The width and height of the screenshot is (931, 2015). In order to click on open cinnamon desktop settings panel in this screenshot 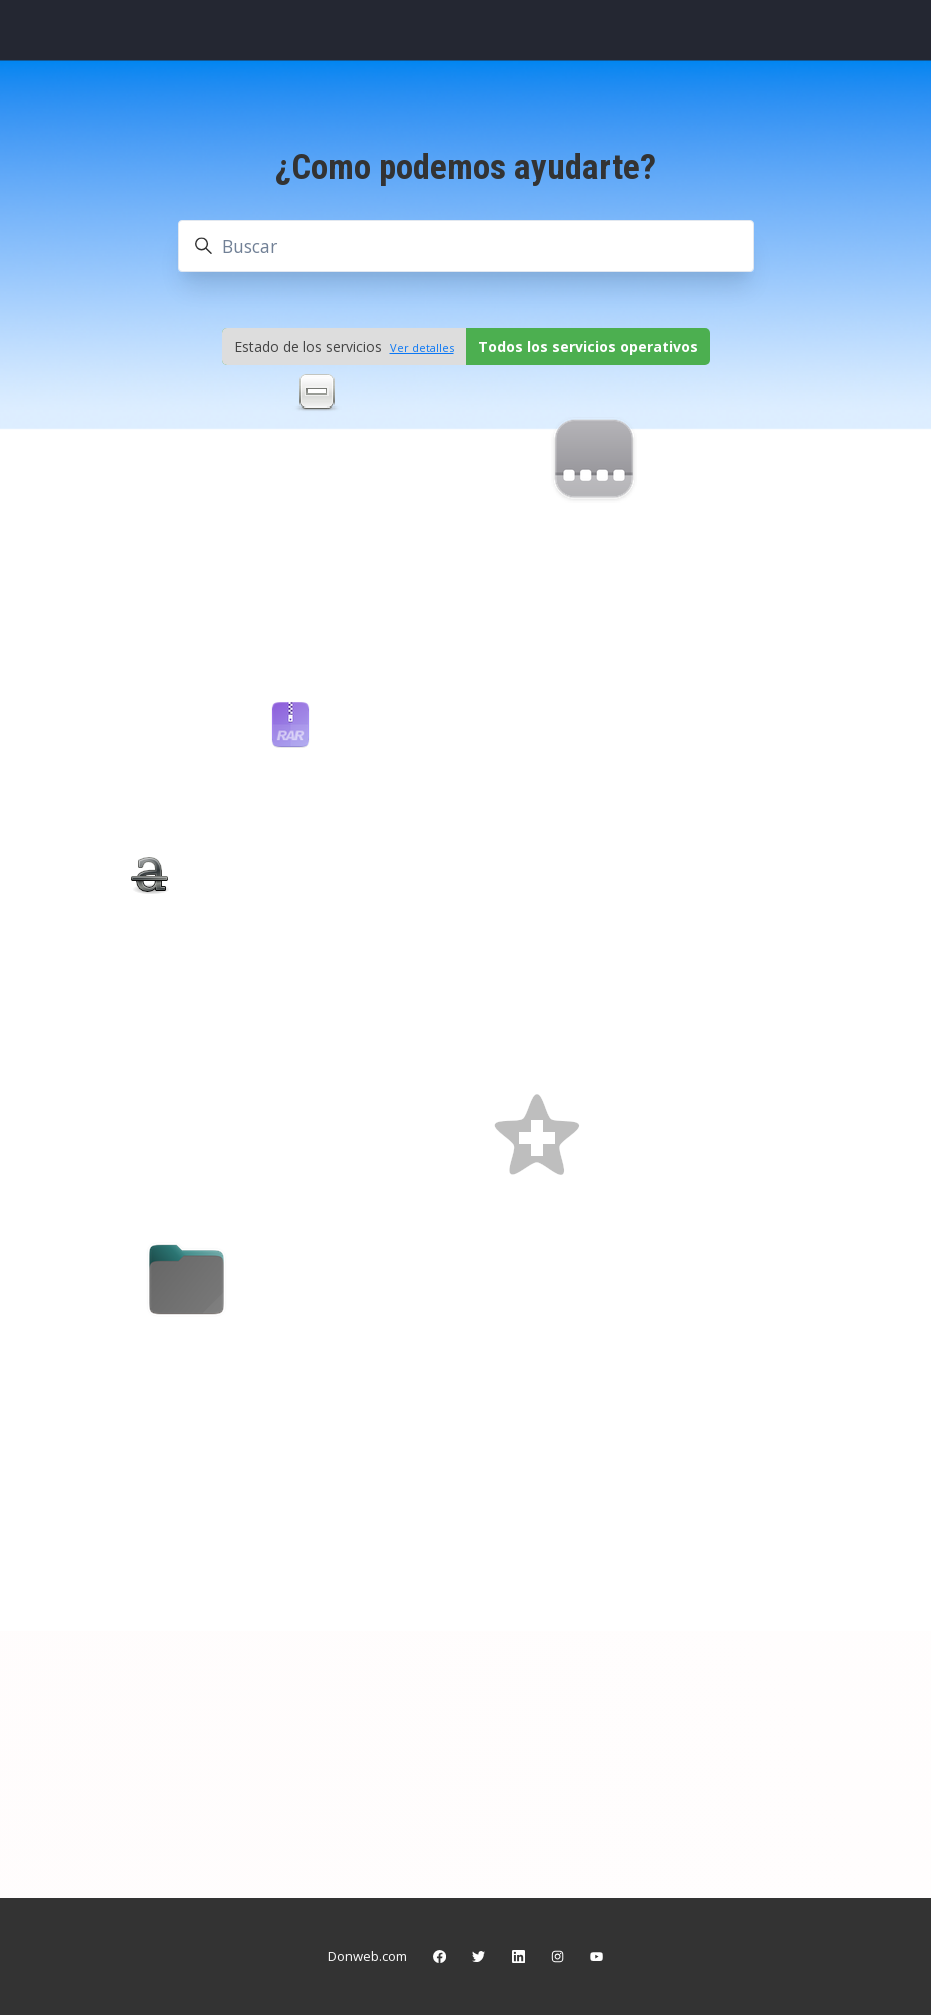, I will do `click(594, 460)`.